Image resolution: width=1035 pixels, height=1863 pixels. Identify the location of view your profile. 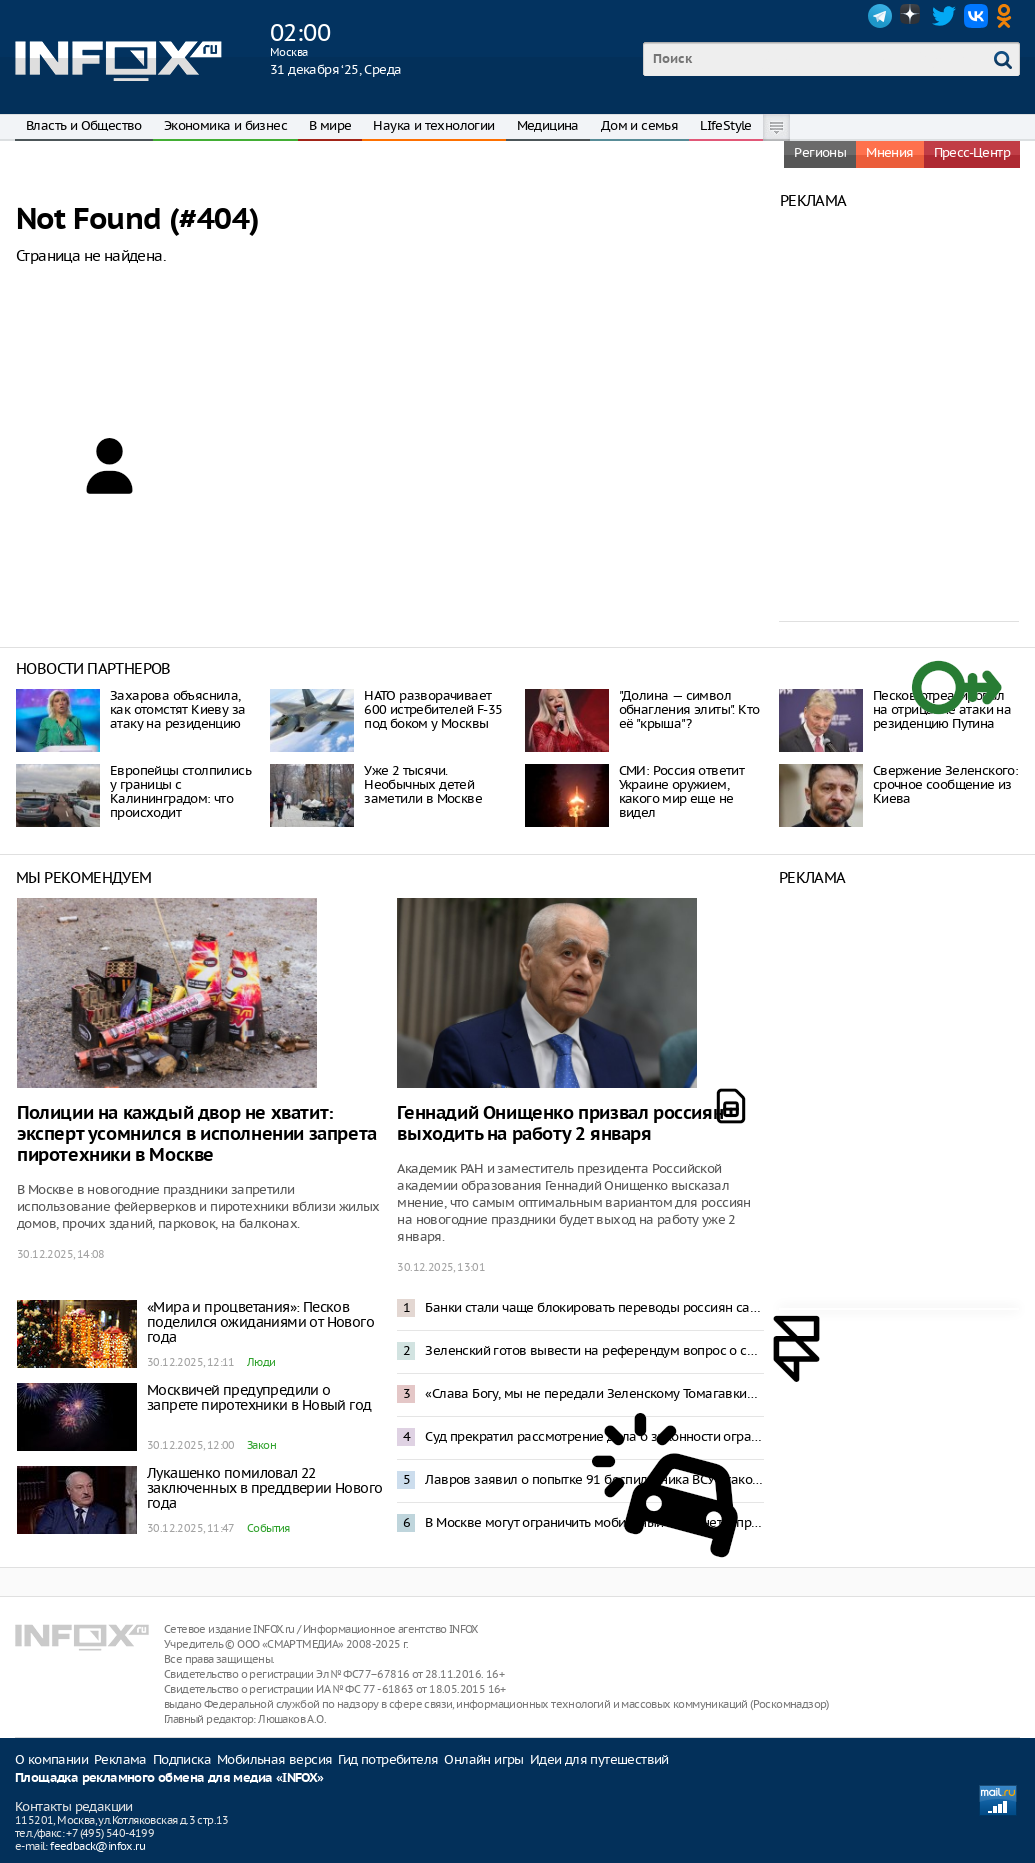
(109, 465).